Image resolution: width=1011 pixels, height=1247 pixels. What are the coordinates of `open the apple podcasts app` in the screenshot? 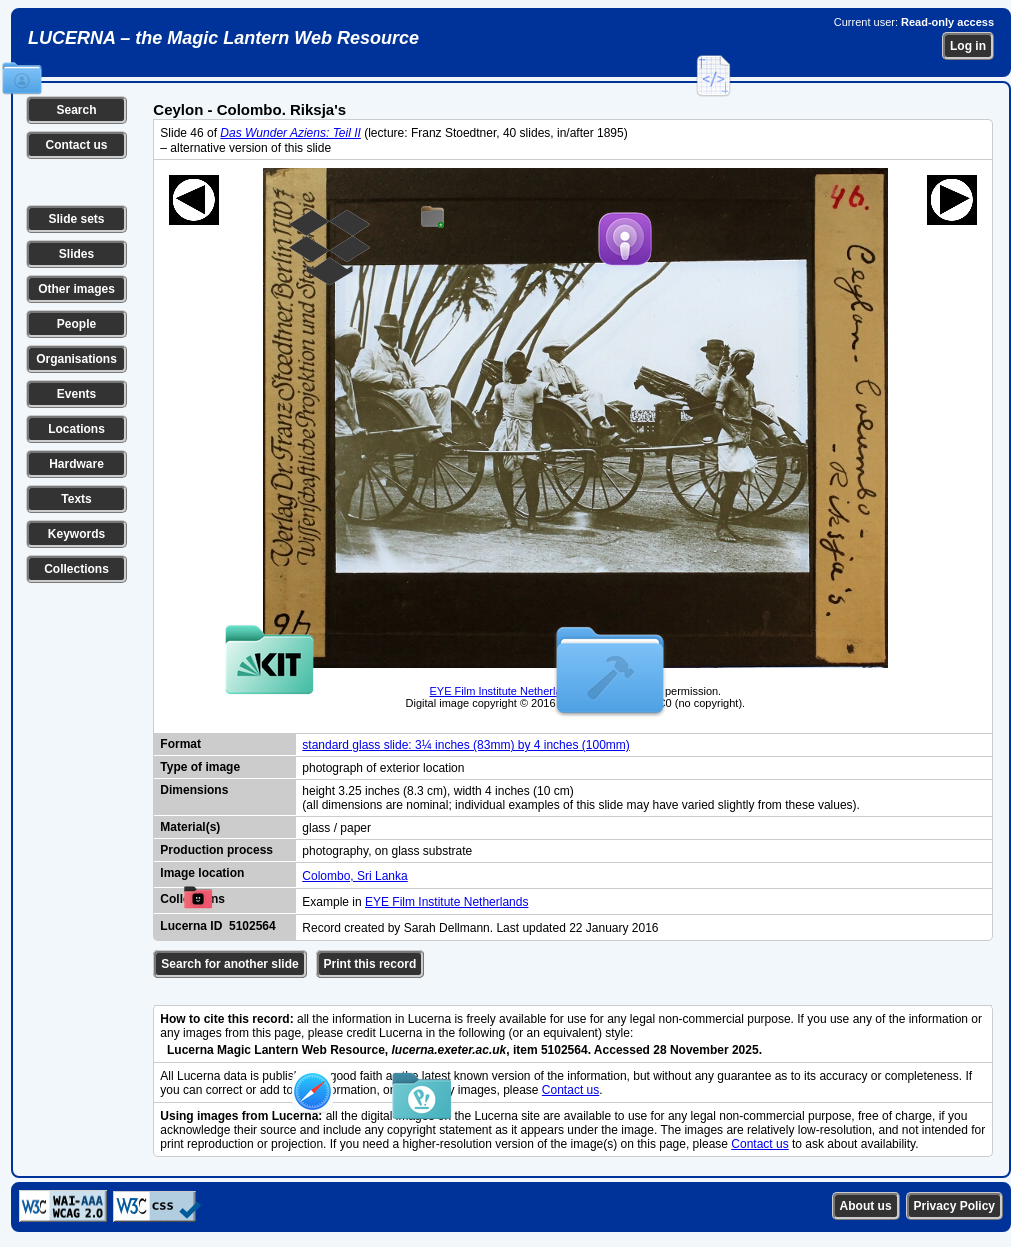 It's located at (625, 239).